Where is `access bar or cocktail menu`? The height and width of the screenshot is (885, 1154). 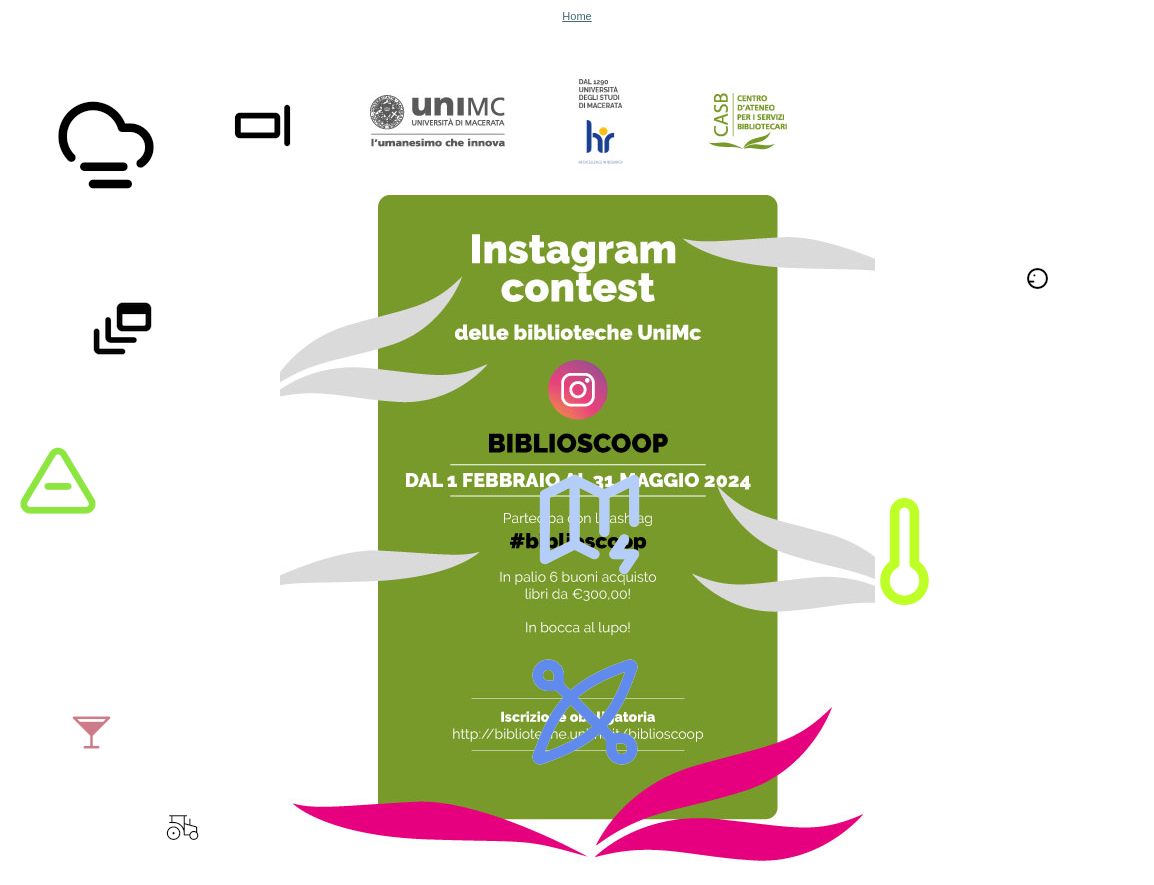
access bar or cocktail menu is located at coordinates (91, 732).